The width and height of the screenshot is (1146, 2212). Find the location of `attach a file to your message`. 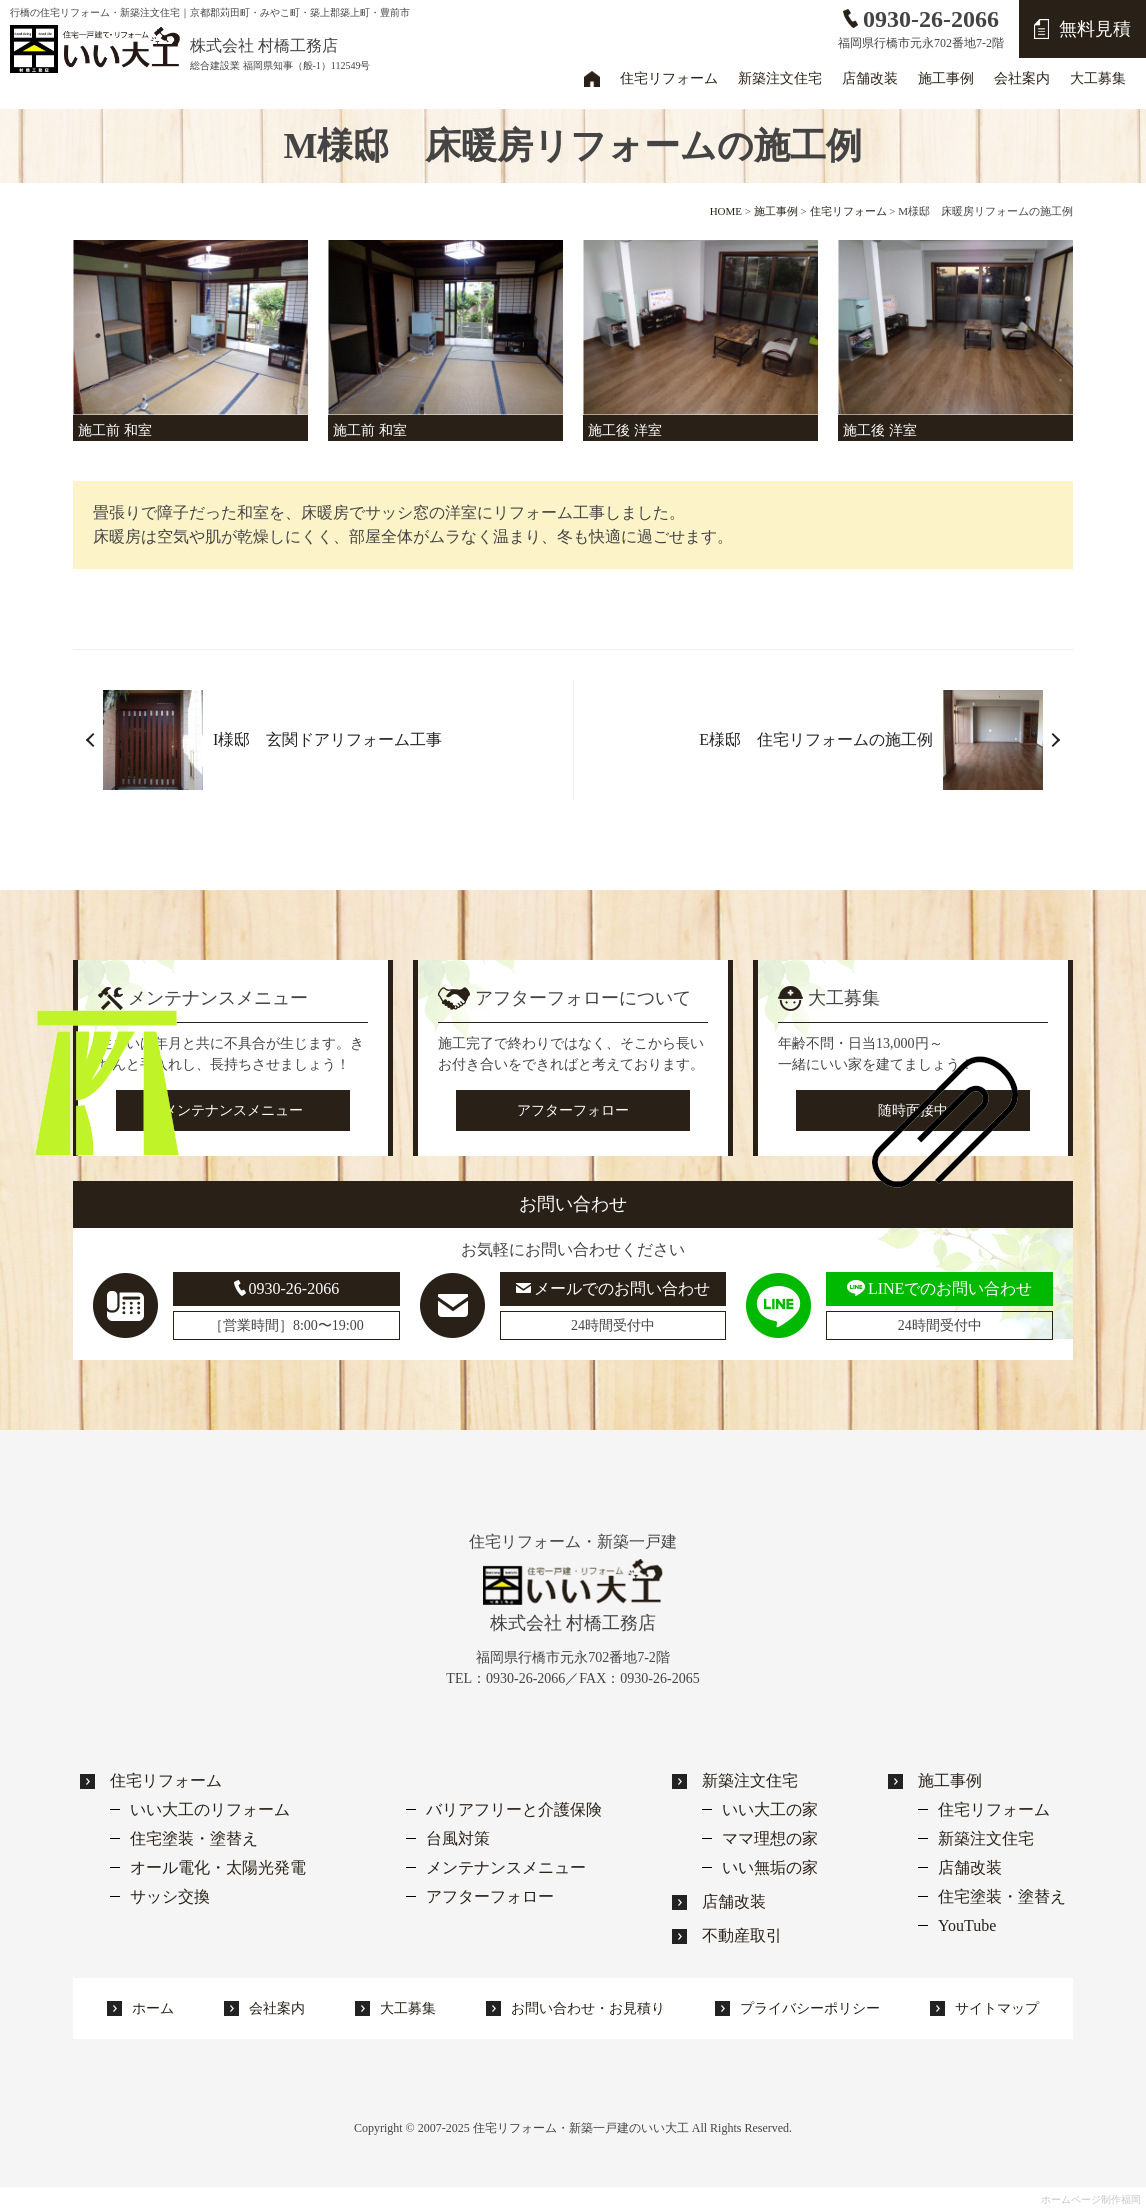

attach a file to your message is located at coordinates (945, 1122).